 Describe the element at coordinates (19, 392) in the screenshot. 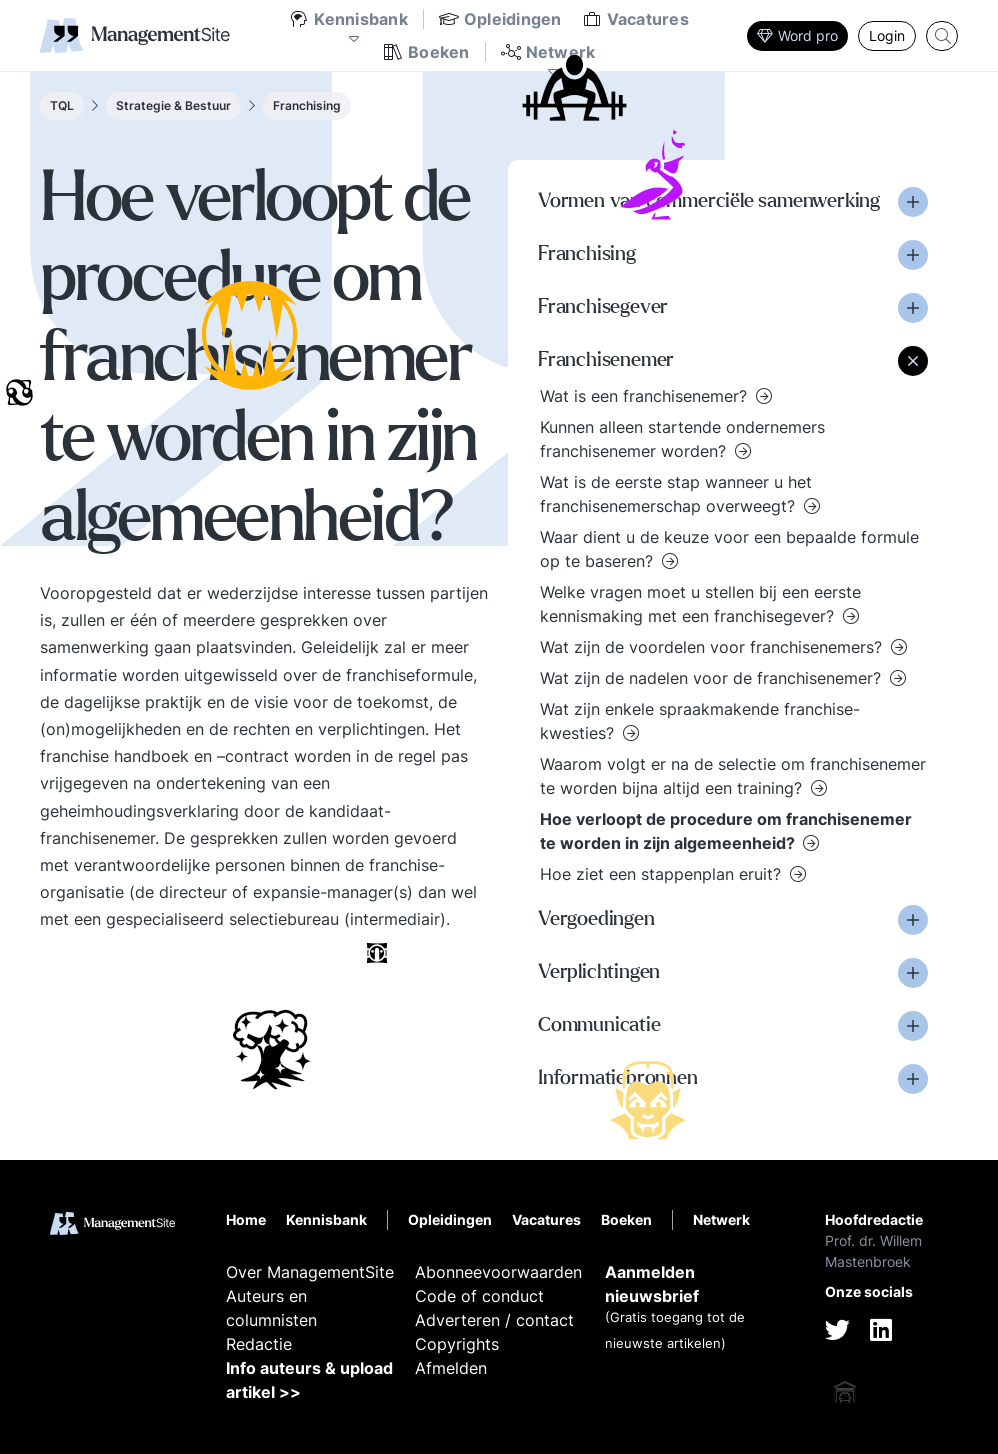

I see `sync or synchronization in progress` at that location.